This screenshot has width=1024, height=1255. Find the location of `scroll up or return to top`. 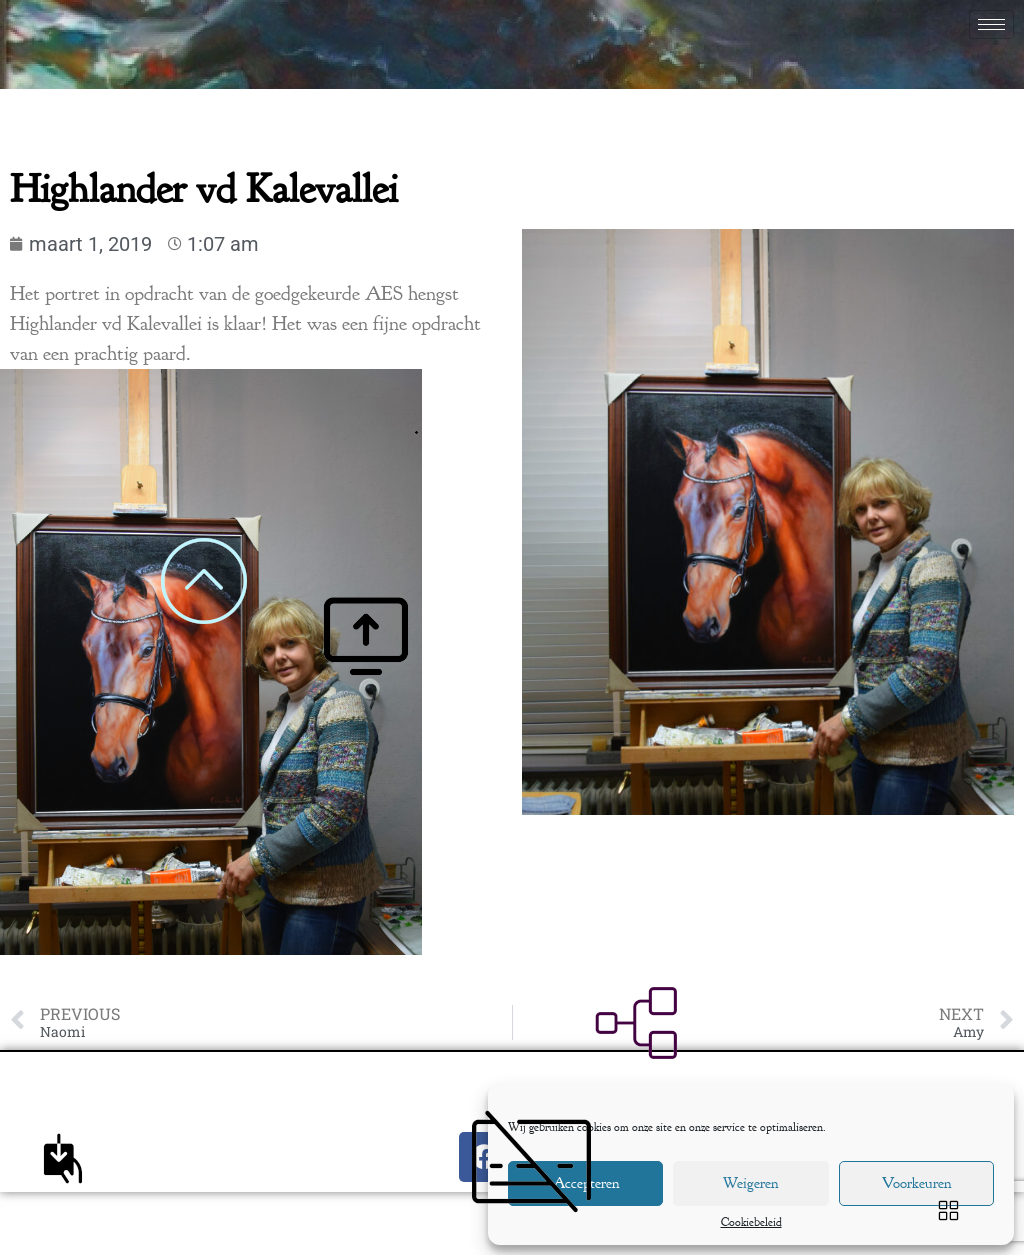

scroll up or return to top is located at coordinates (204, 581).